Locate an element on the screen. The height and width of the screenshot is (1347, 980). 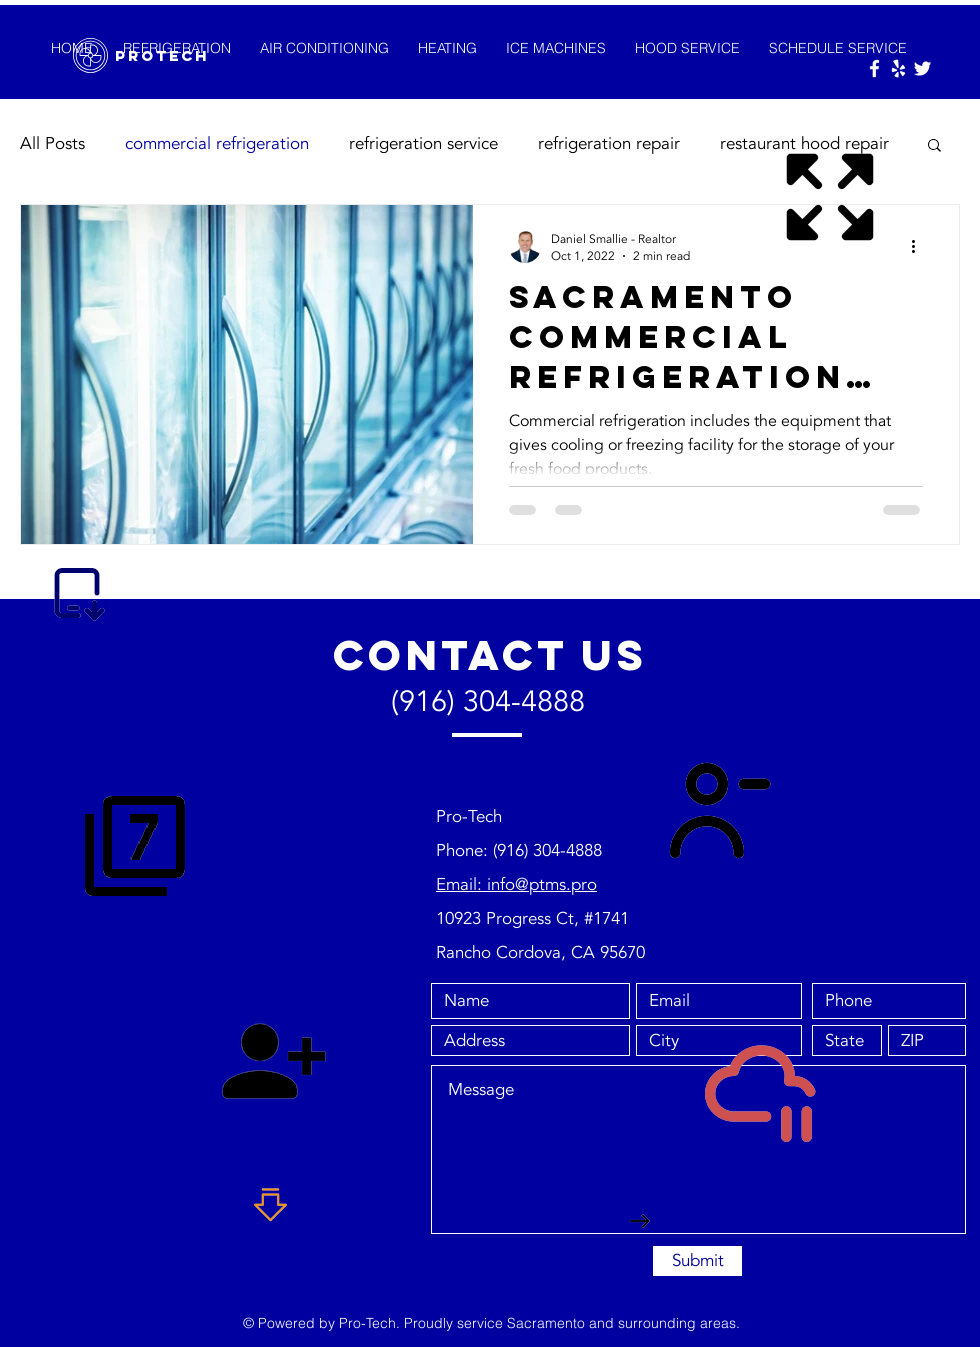
add a new contact or friend is located at coordinates (274, 1061).